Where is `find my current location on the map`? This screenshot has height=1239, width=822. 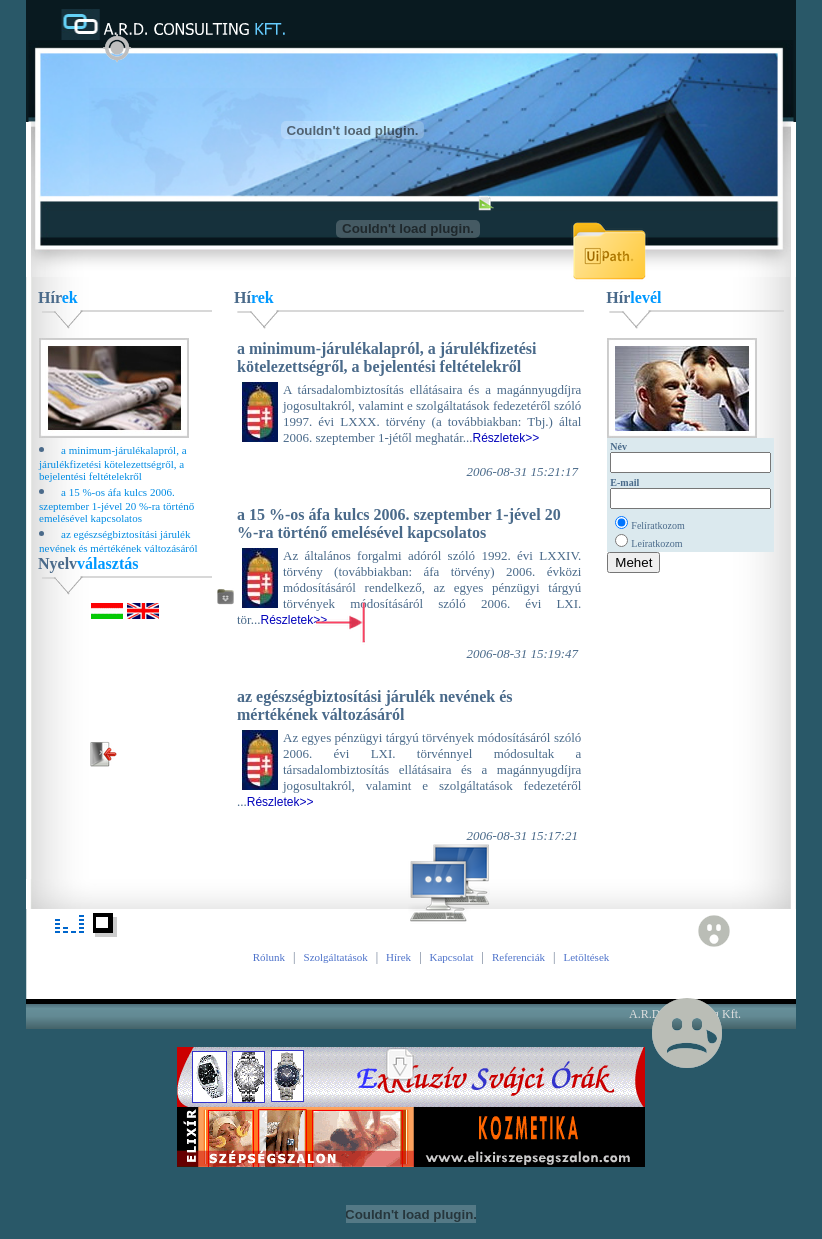
find my current location on the map is located at coordinates (118, 49).